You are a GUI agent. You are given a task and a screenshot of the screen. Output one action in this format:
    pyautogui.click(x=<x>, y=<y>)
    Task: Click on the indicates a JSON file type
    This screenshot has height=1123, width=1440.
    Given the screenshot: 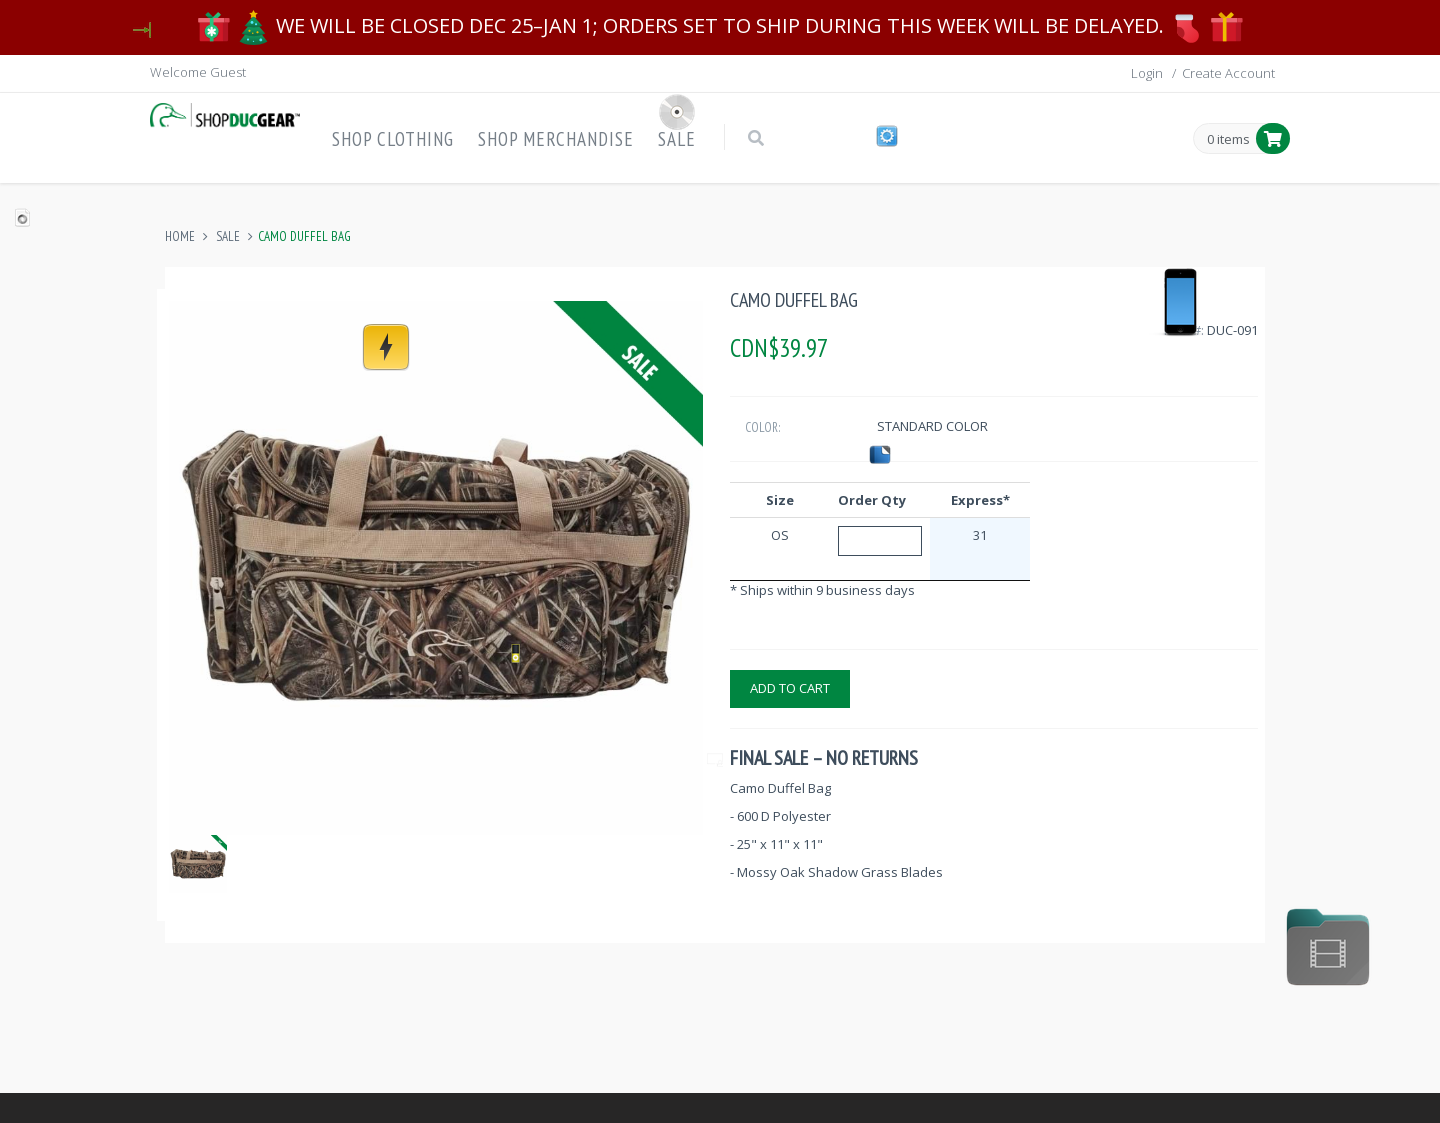 What is the action you would take?
    pyautogui.click(x=22, y=217)
    